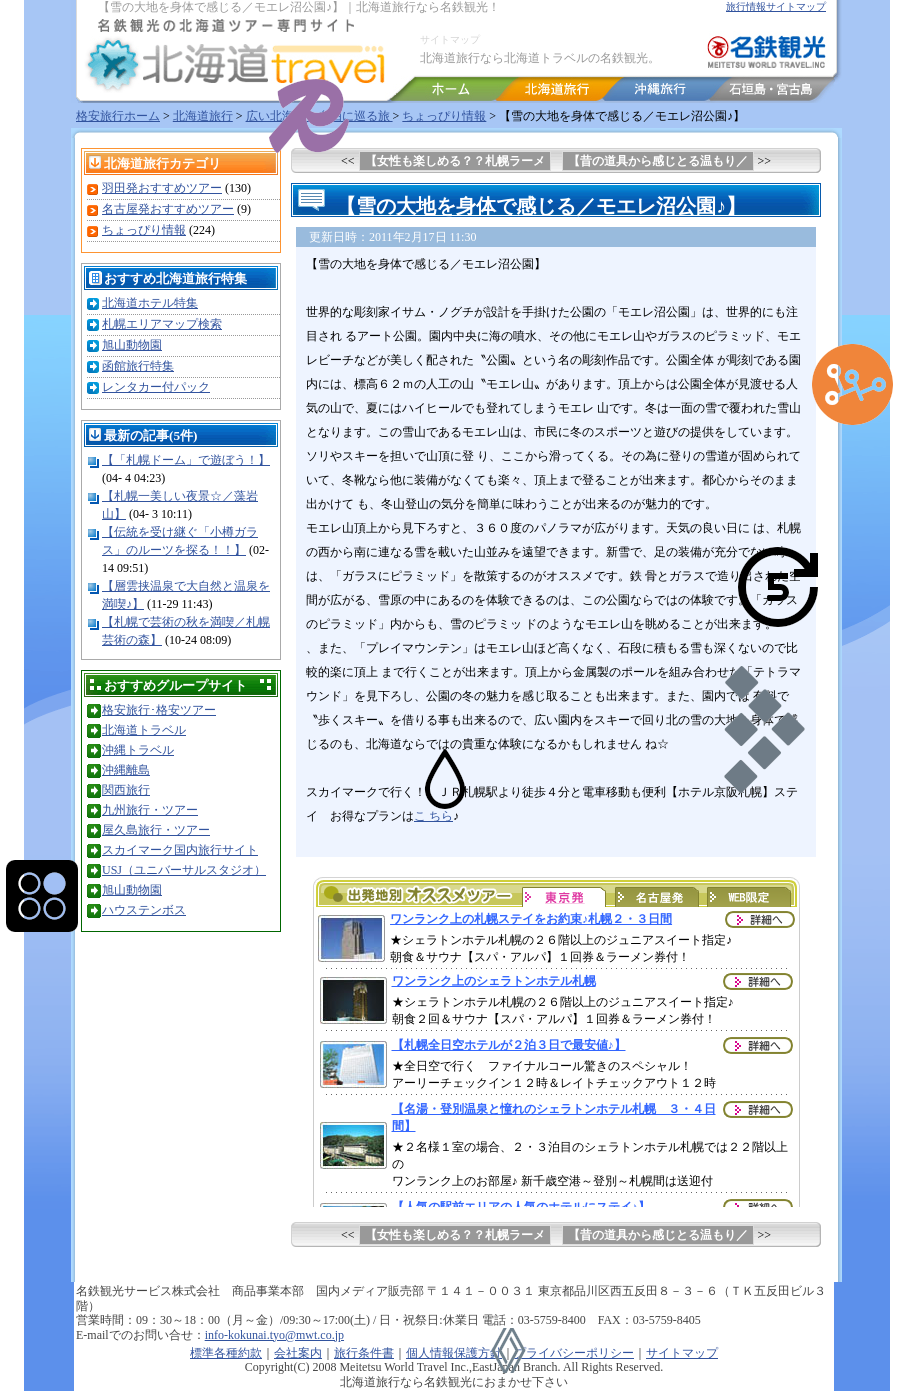  Describe the element at coordinates (852, 384) in the screenshot. I see `open namuwiki website` at that location.